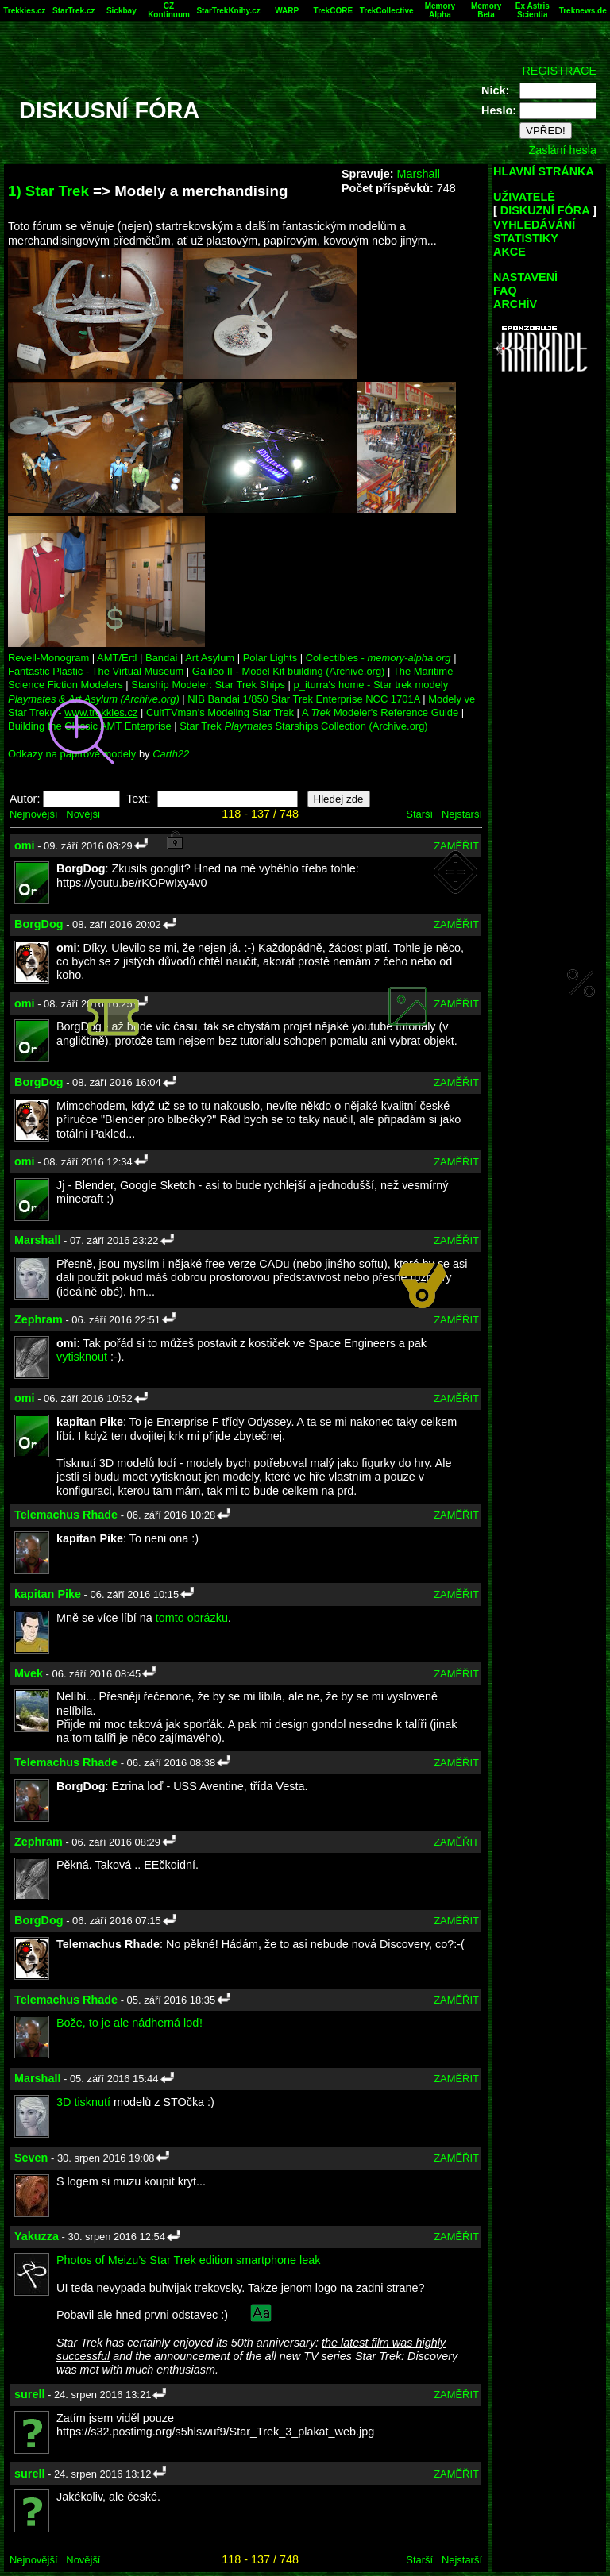 Image resolution: width=610 pixels, height=2576 pixels. What do you see at coordinates (422, 1285) in the screenshot?
I see `view achievements or awards` at bounding box center [422, 1285].